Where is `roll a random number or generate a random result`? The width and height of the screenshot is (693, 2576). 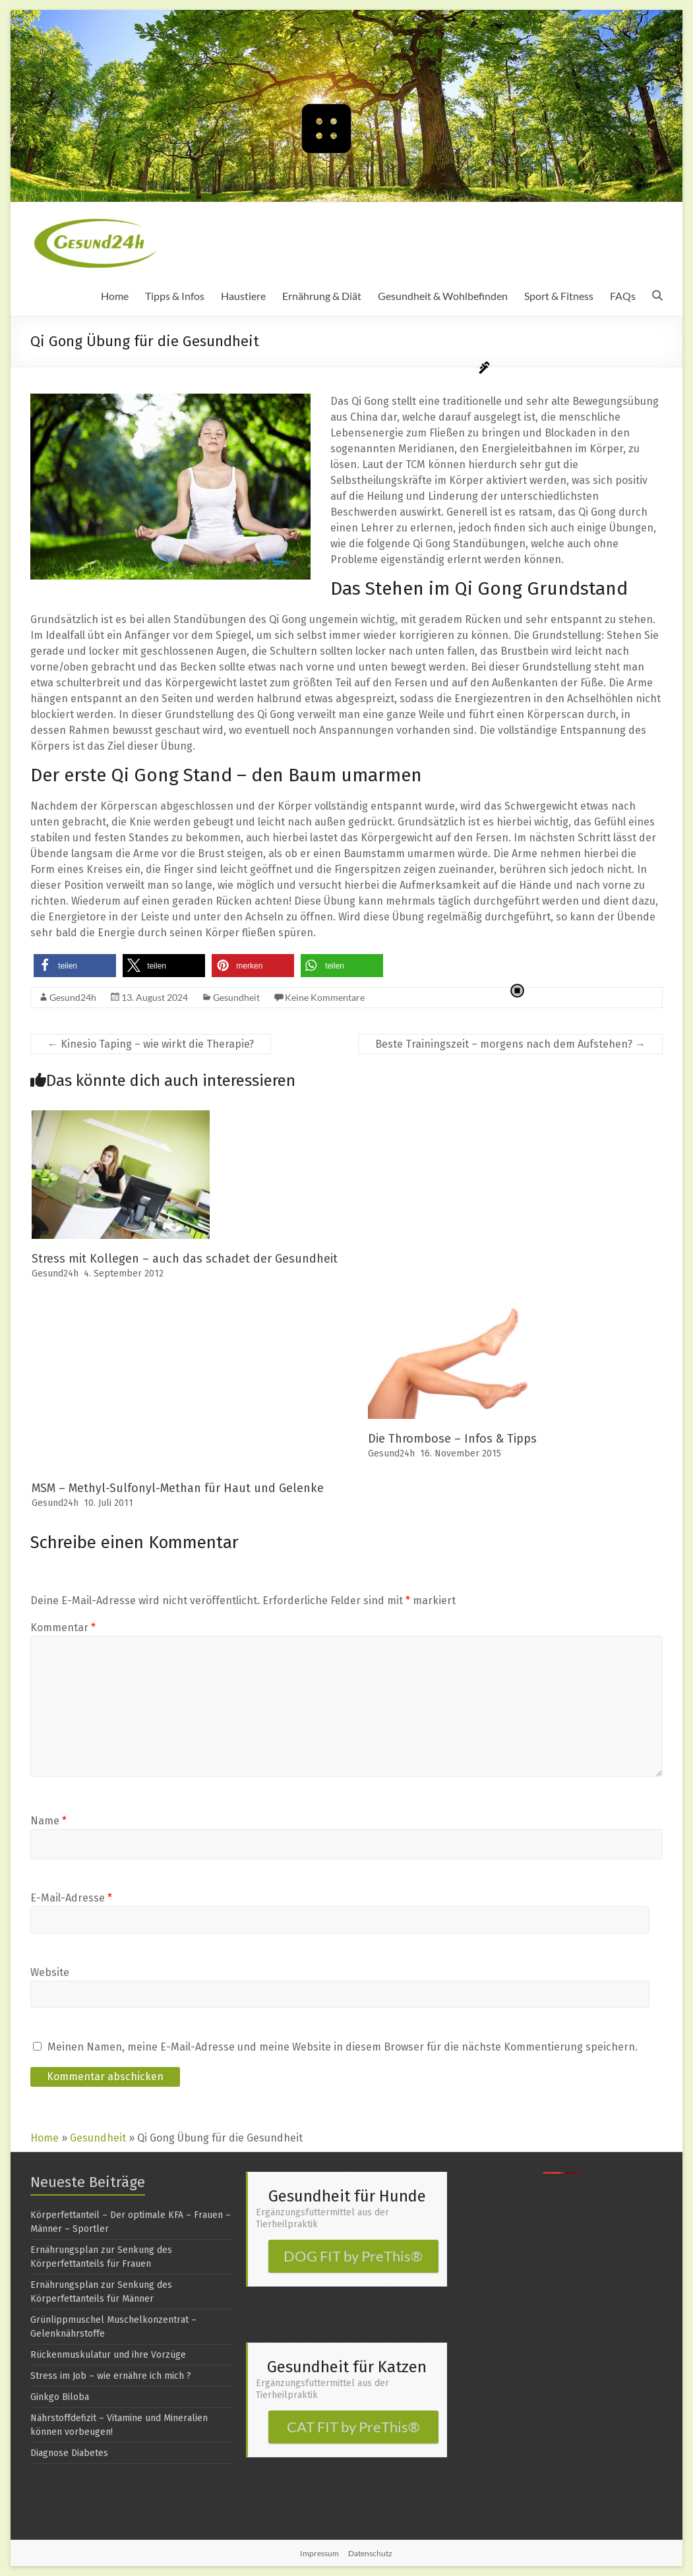 roll a random number or generate a random result is located at coordinates (326, 129).